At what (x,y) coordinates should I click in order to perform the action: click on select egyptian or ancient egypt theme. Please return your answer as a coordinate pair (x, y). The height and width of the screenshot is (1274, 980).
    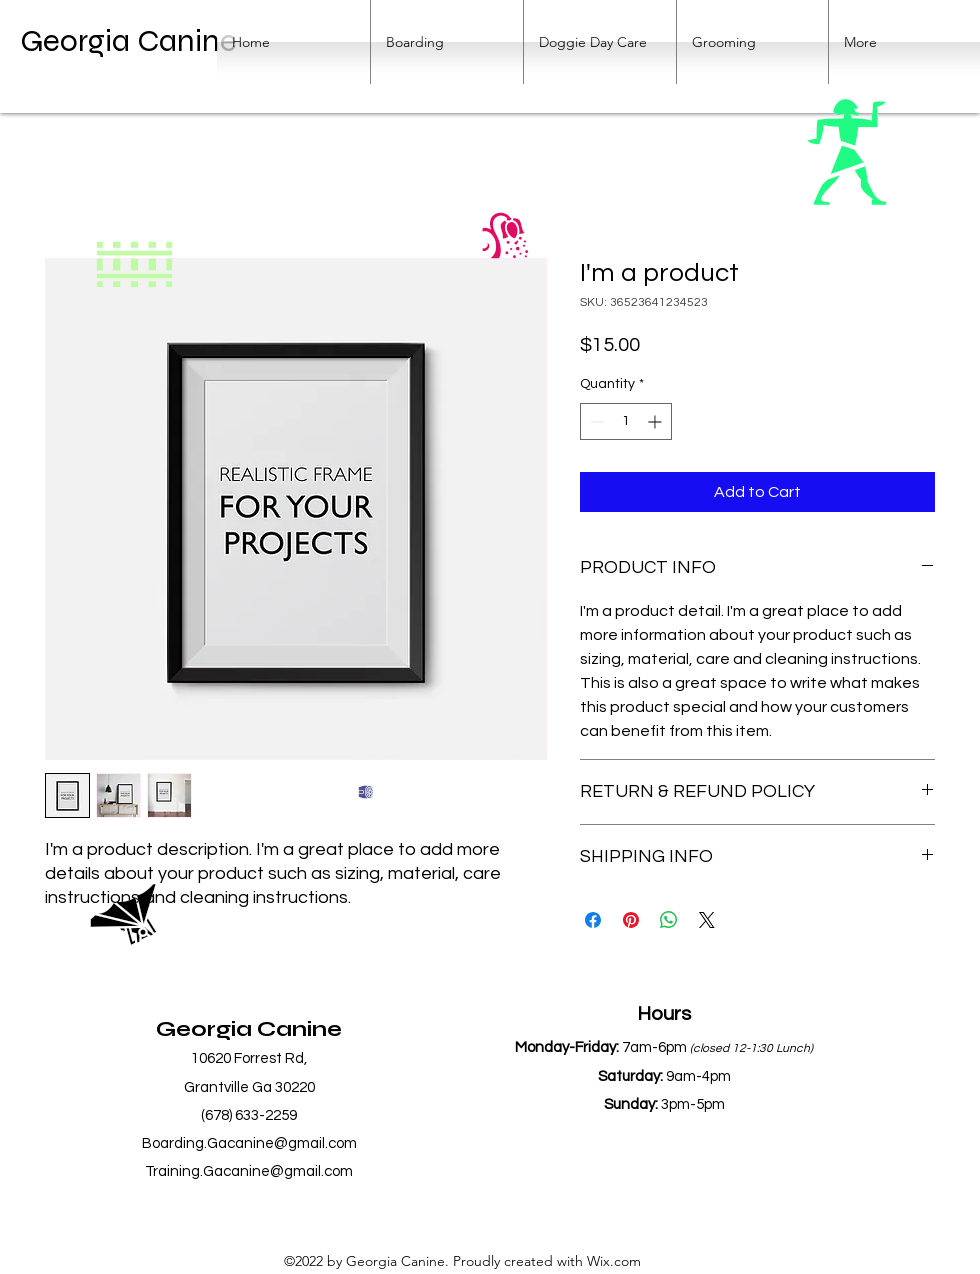
    Looking at the image, I should click on (847, 152).